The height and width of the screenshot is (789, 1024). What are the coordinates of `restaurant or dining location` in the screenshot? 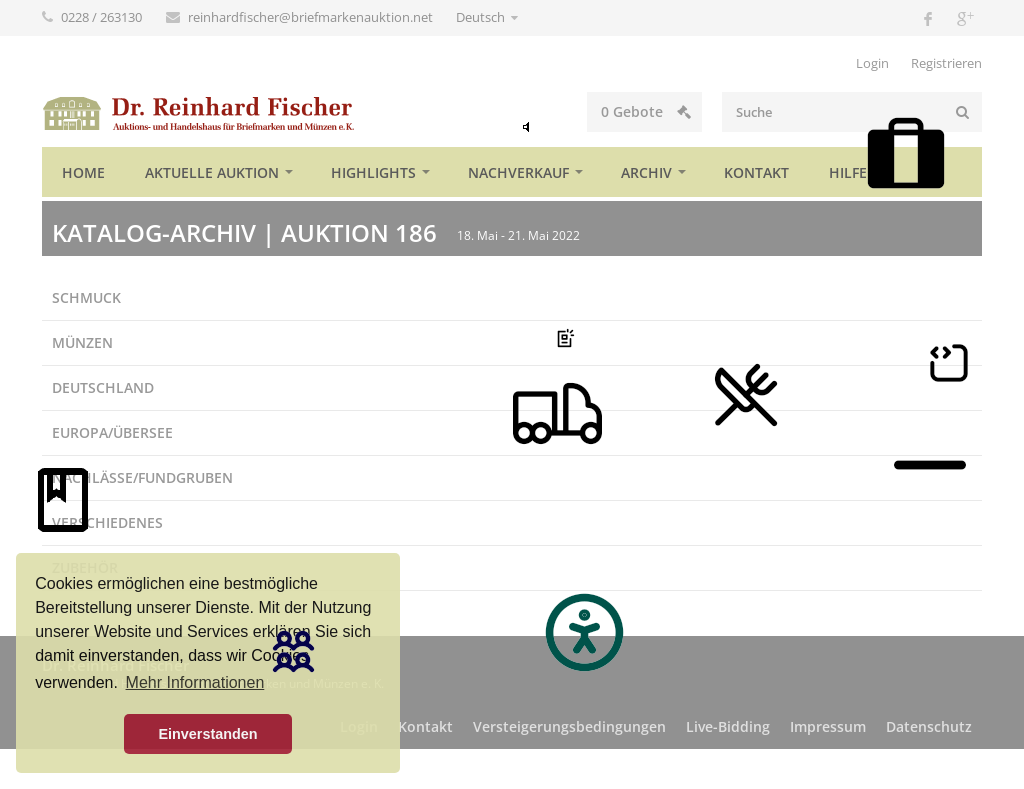 It's located at (746, 395).